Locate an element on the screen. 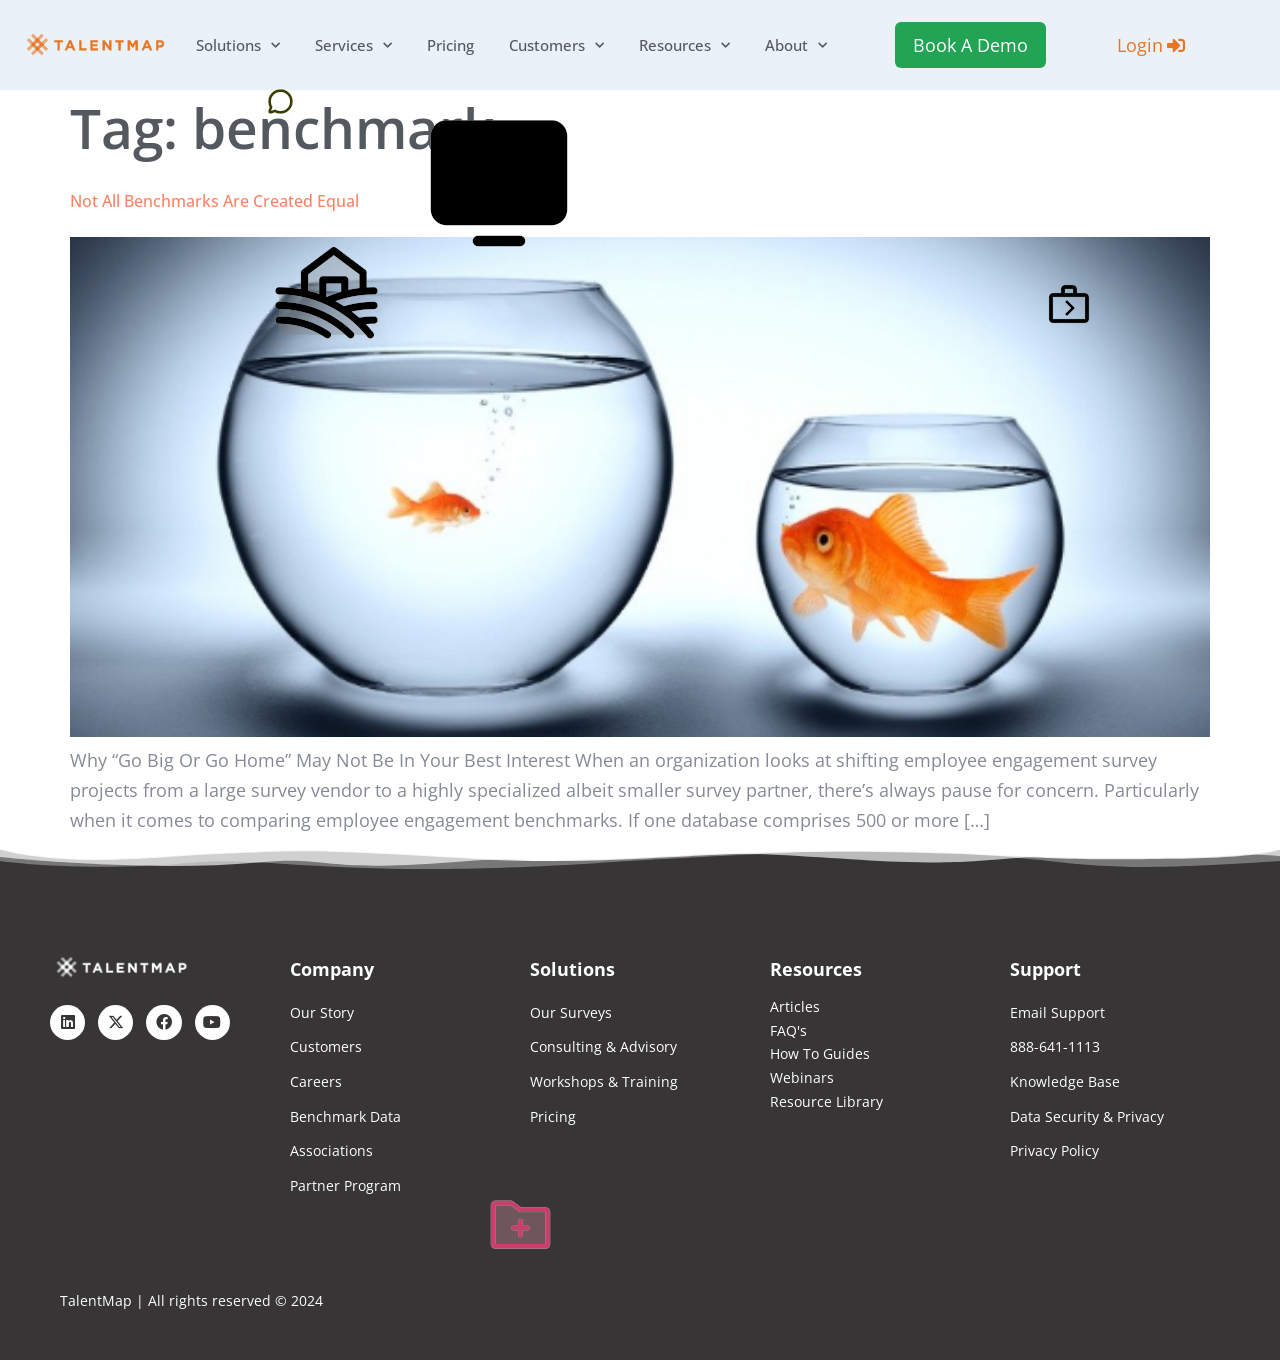 The image size is (1280, 1360). create a new folder is located at coordinates (520, 1223).